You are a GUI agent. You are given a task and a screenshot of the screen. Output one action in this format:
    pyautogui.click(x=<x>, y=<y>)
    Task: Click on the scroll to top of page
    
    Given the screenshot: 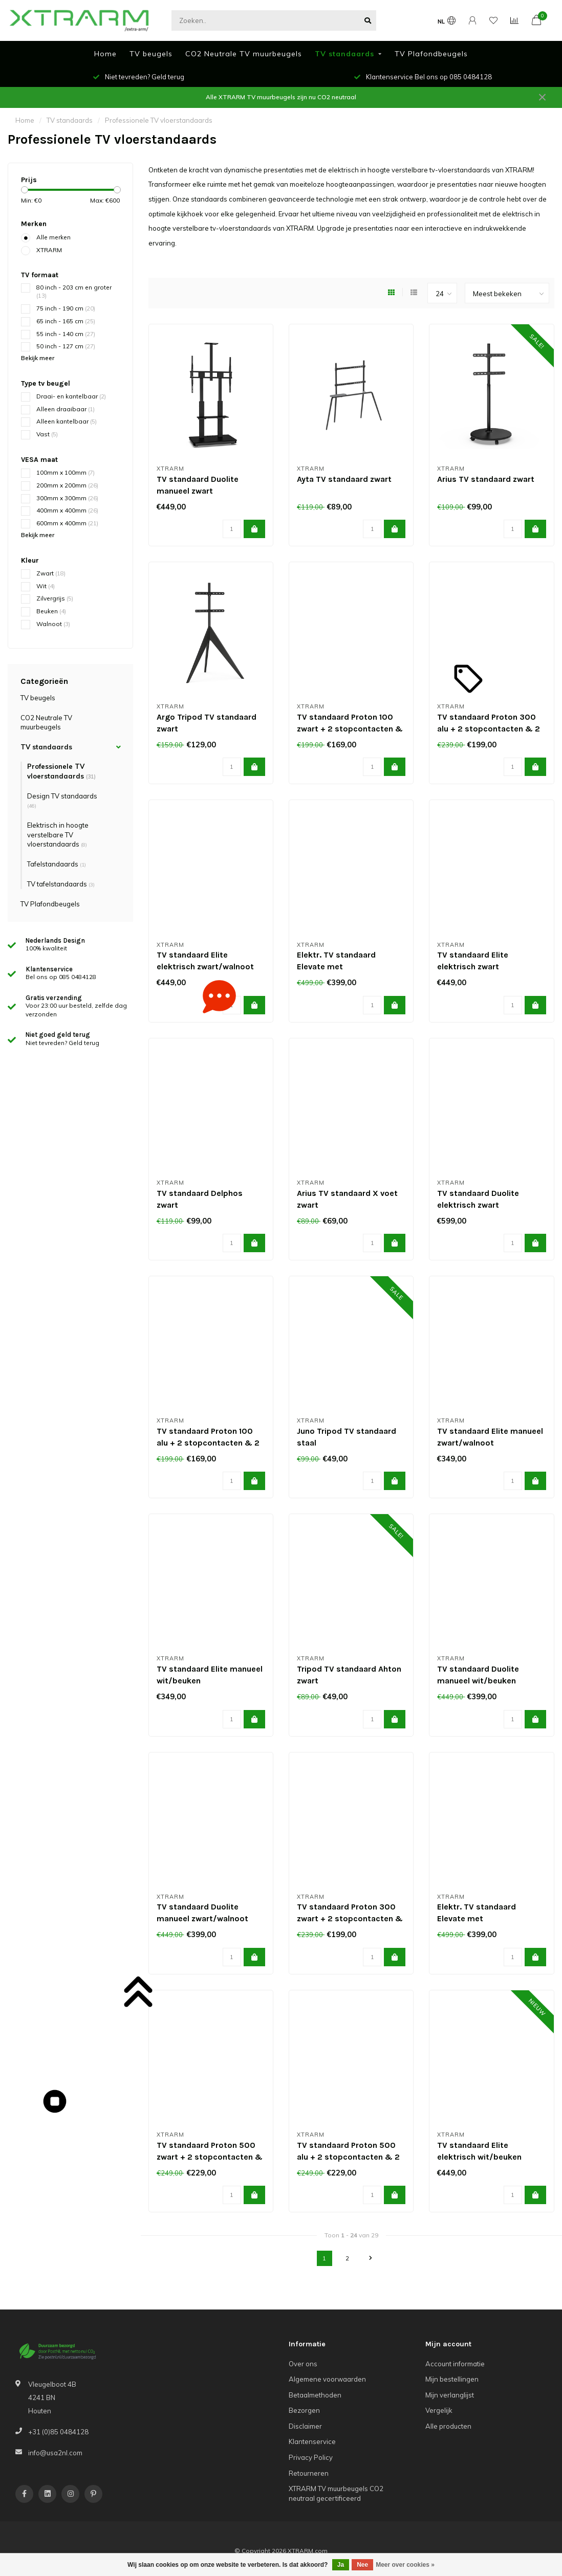 What is the action you would take?
    pyautogui.click(x=138, y=1993)
    